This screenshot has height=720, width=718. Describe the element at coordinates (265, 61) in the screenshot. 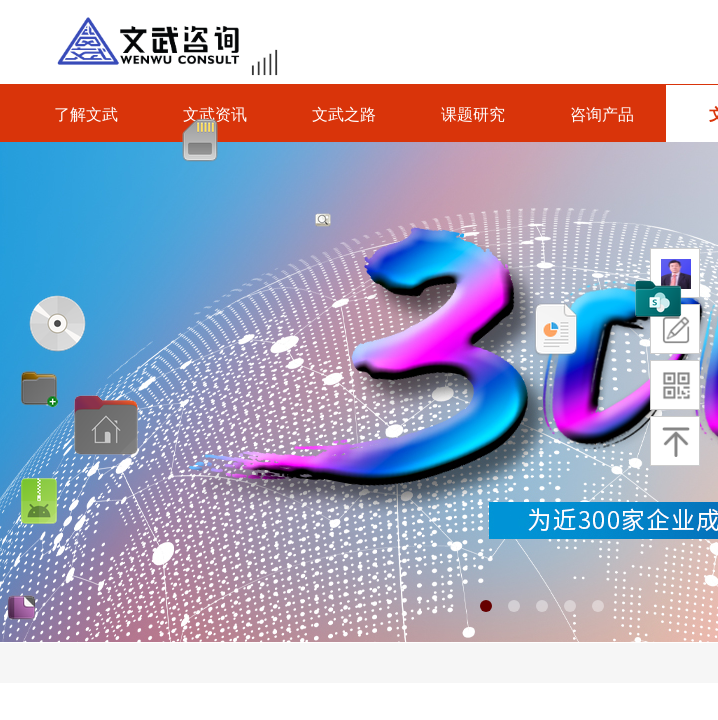

I see `mobile network signal strength indicator` at that location.